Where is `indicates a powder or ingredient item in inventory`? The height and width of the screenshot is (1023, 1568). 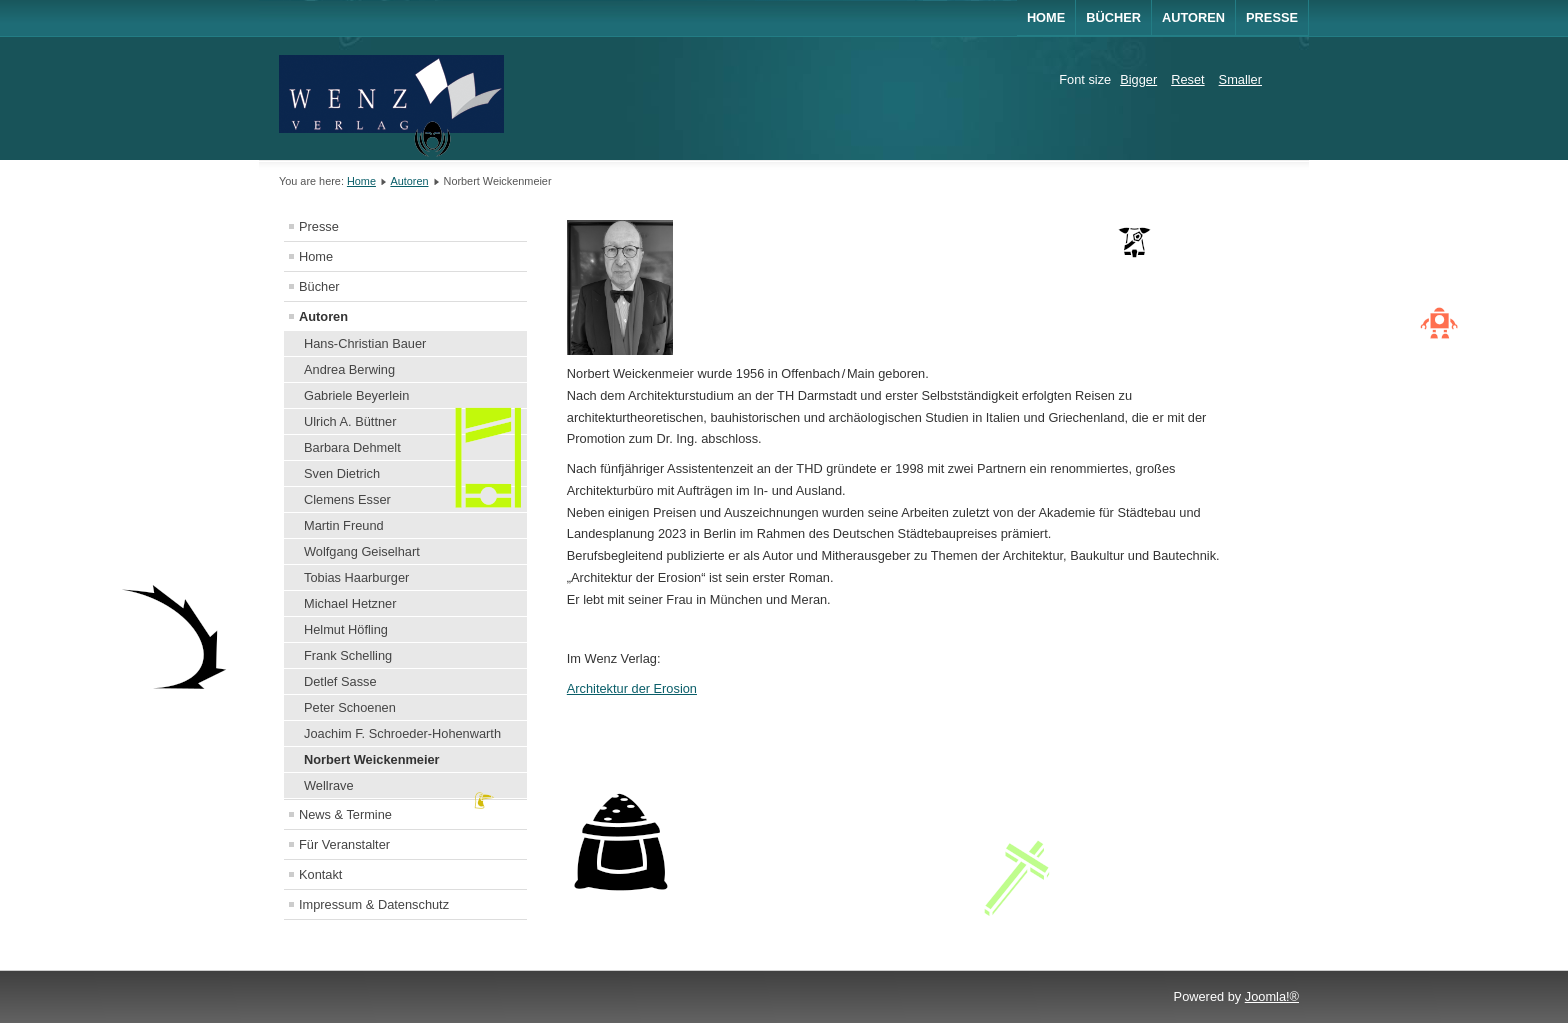 indicates a powder or ingredient item in inventory is located at coordinates (620, 839).